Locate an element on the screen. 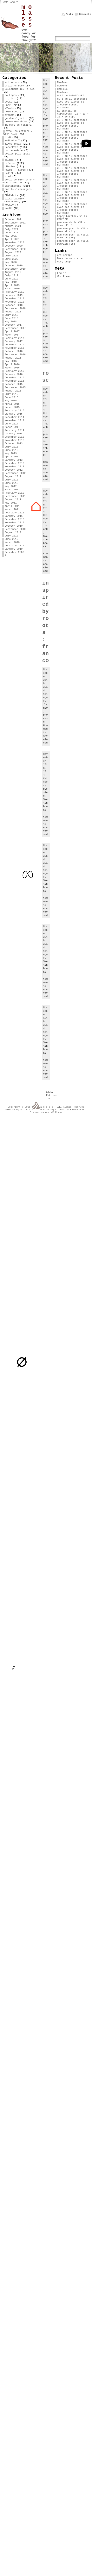 Image resolution: width=92 pixels, height=2576 pixels. access voice recording or audio input is located at coordinates (13, 1668).